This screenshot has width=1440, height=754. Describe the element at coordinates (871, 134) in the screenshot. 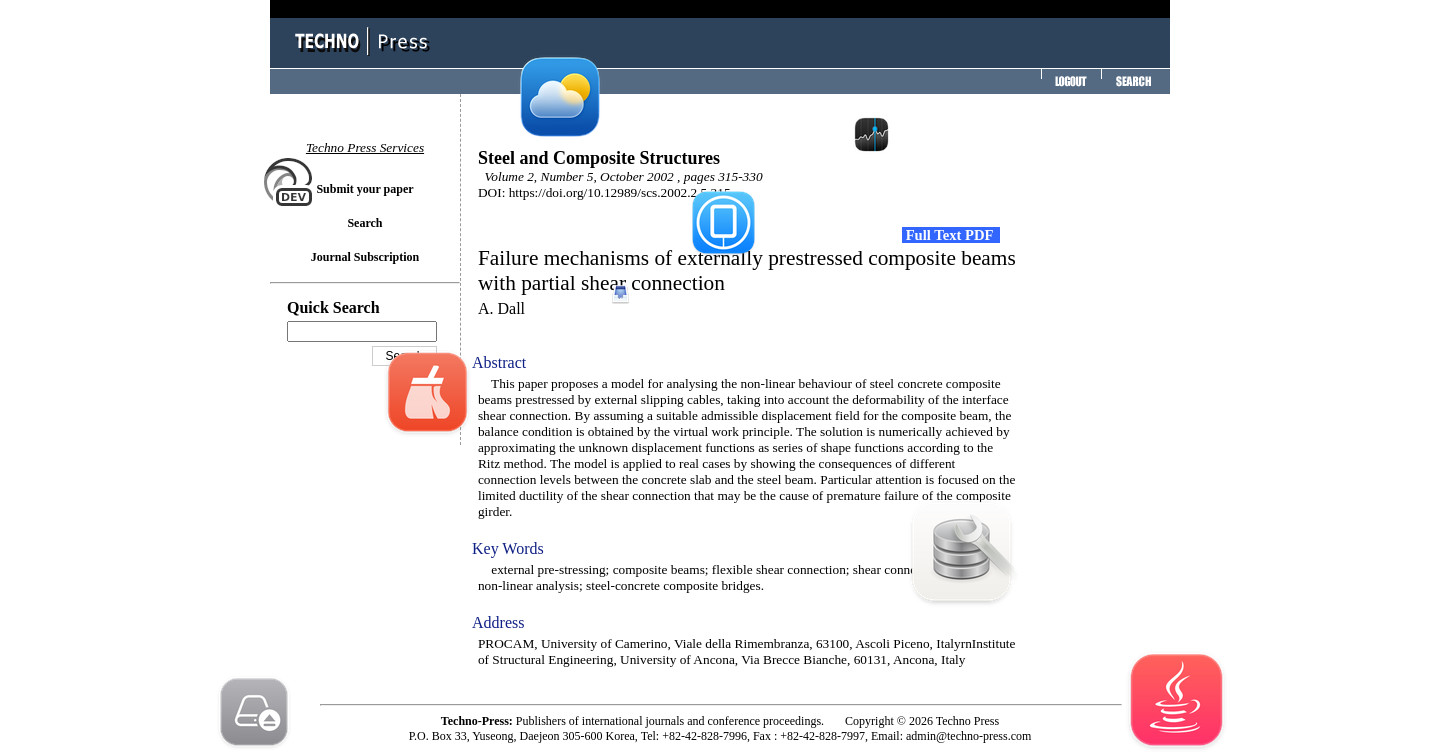

I see `open the stocks app` at that location.